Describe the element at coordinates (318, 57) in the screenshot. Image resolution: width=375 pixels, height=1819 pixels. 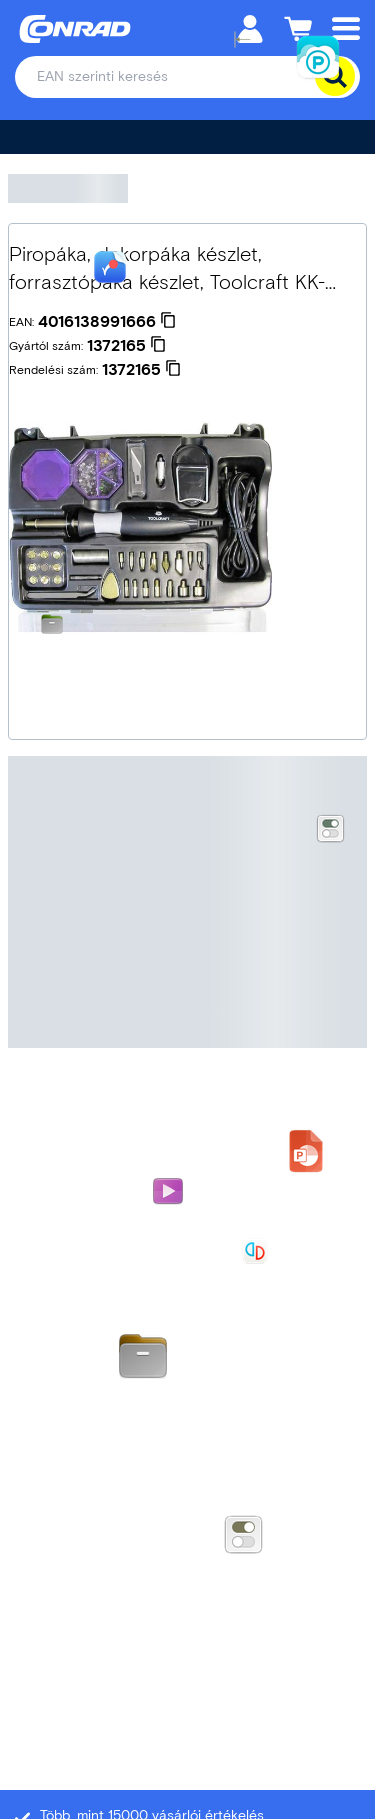
I see `open pCloud cloud storage app` at that location.